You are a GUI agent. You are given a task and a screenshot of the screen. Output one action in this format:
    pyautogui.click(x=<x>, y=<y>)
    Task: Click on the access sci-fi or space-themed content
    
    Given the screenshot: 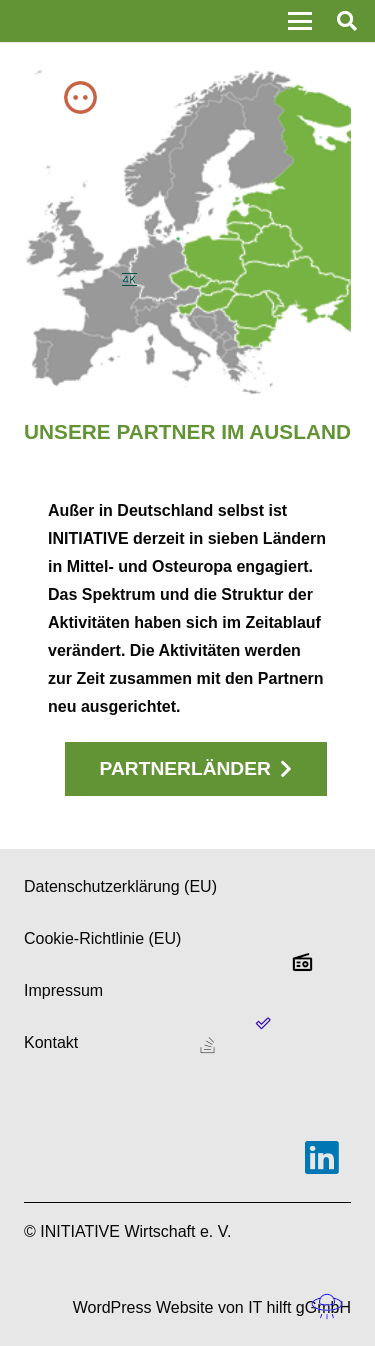 What is the action you would take?
    pyautogui.click(x=327, y=1306)
    